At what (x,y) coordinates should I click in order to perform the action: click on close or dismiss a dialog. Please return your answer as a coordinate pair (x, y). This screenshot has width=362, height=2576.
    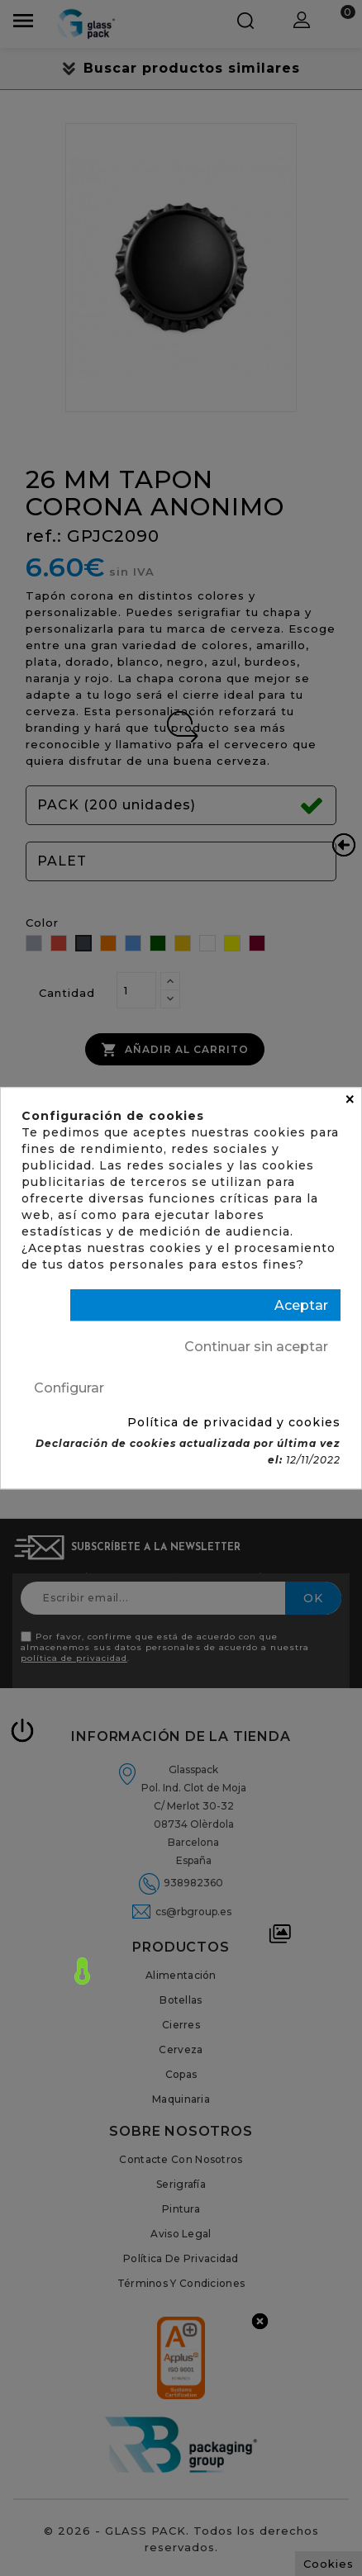
    Looking at the image, I should click on (260, 2321).